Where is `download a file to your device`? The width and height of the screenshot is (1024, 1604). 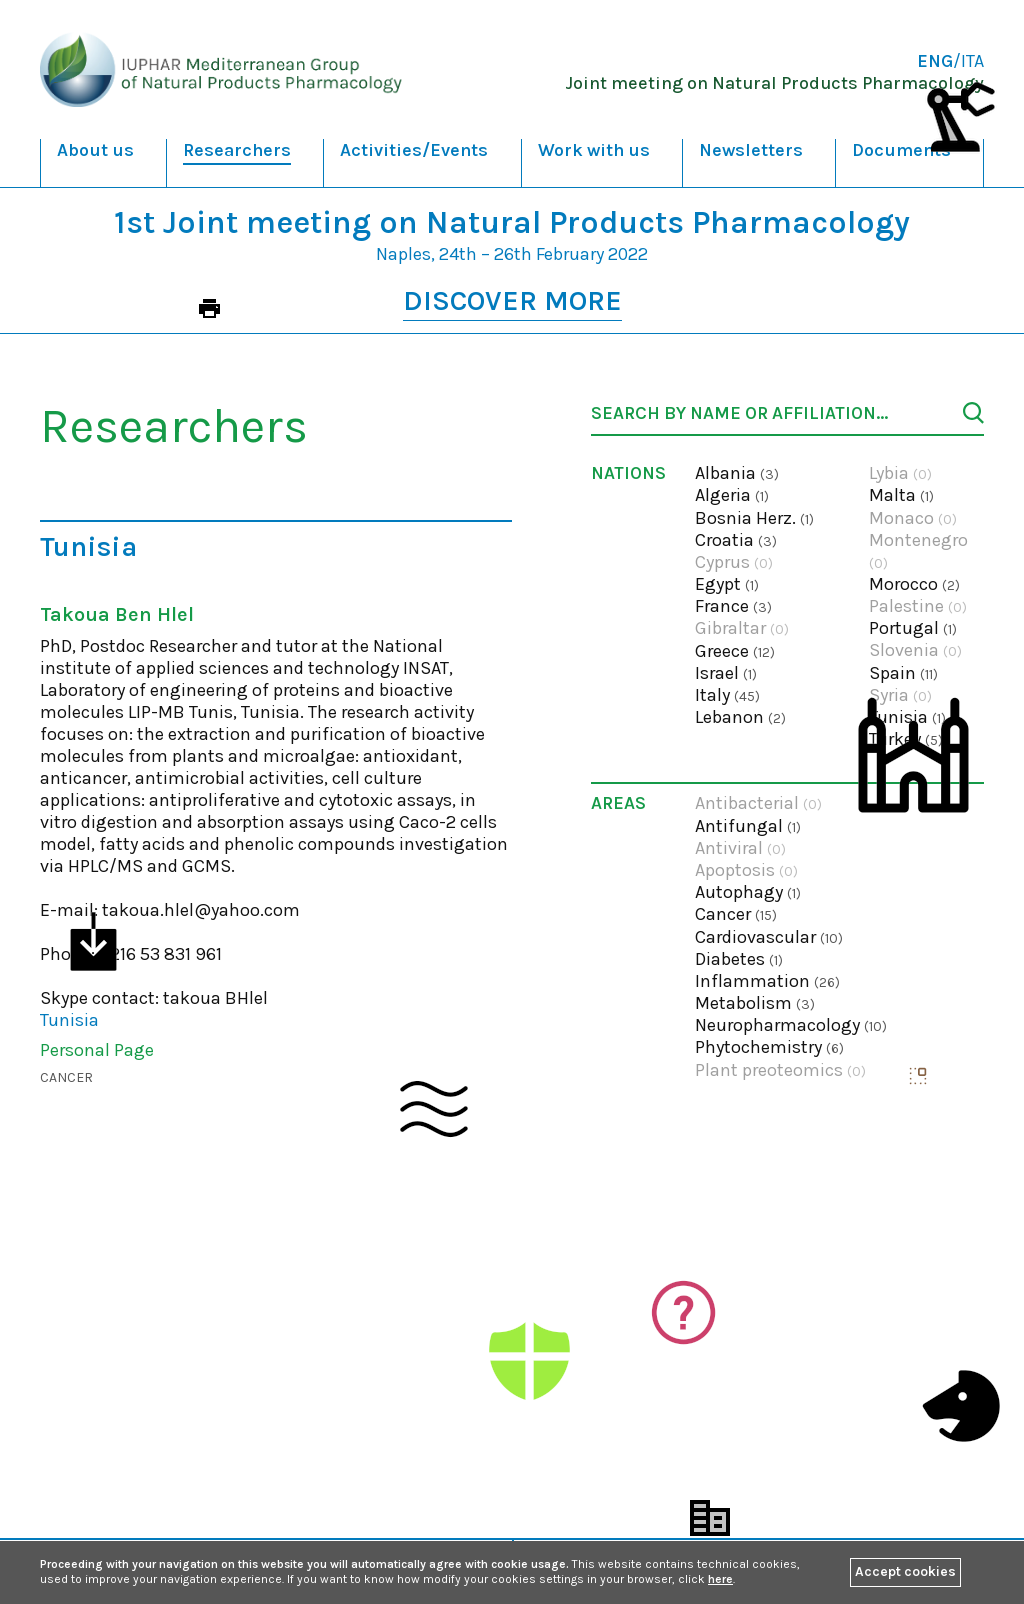
download a file to your device is located at coordinates (93, 941).